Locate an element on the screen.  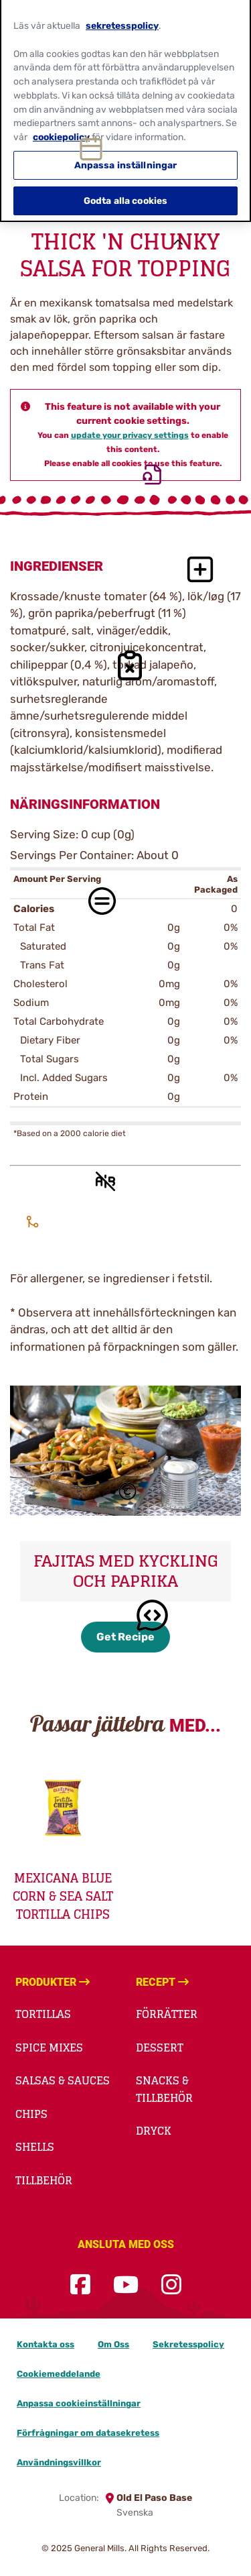
add a new item or entry is located at coordinates (200, 569).